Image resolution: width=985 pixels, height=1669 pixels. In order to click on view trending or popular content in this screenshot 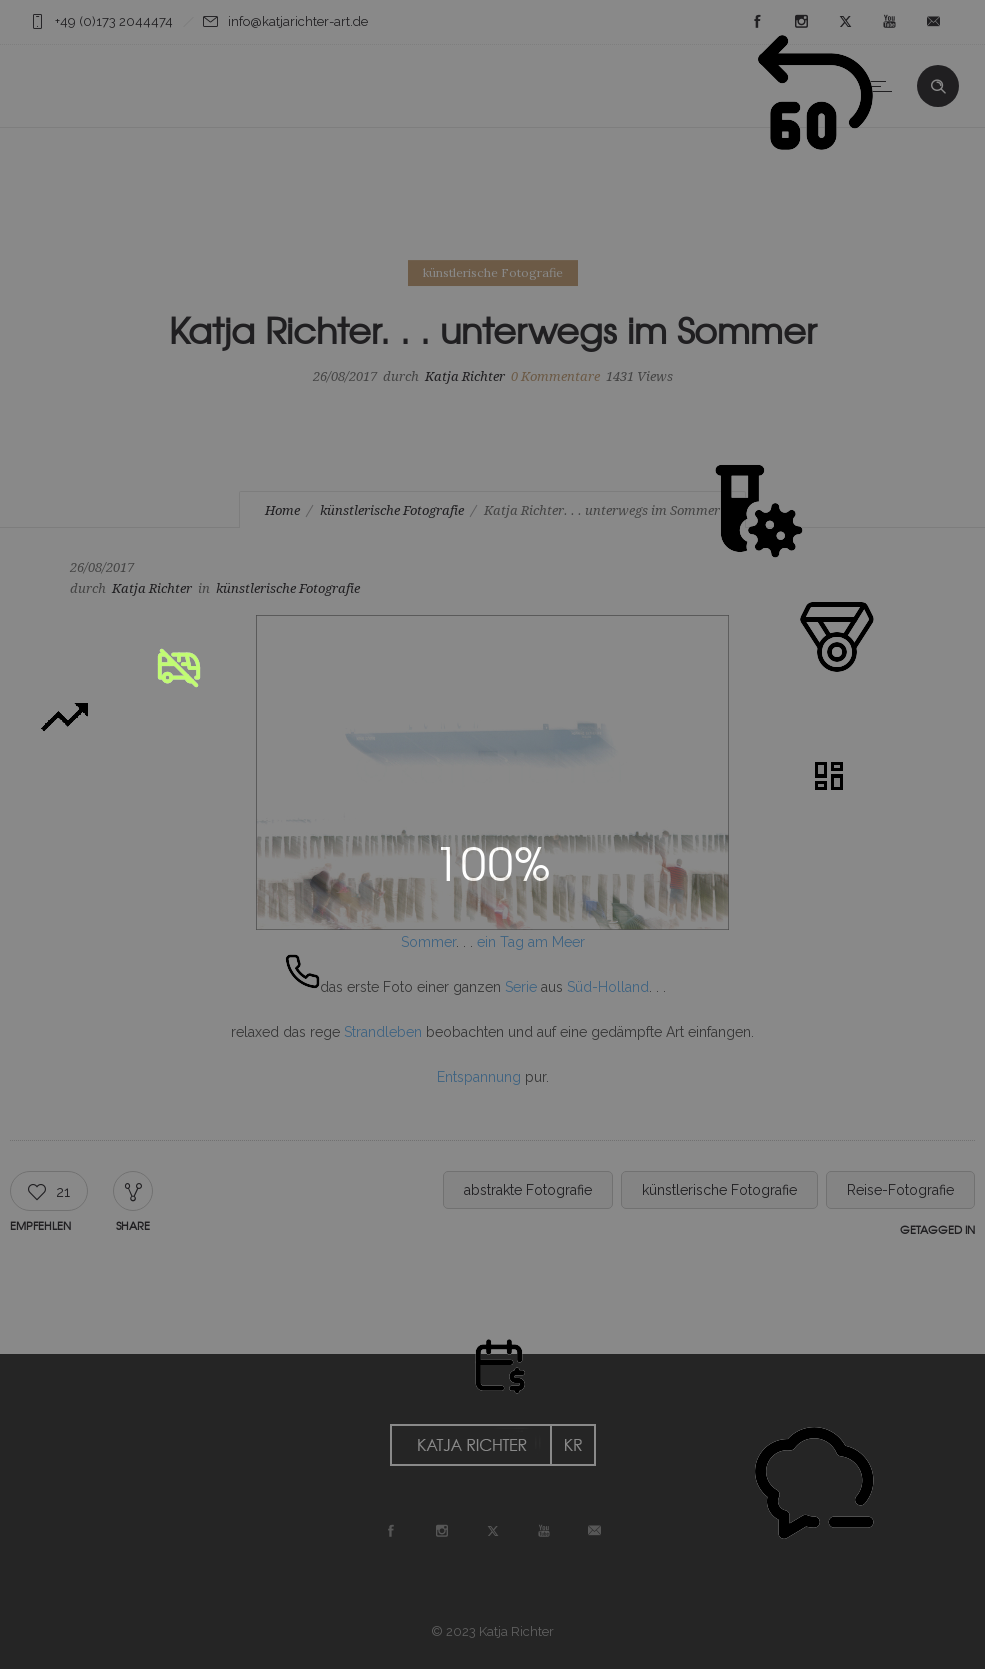, I will do `click(64, 717)`.